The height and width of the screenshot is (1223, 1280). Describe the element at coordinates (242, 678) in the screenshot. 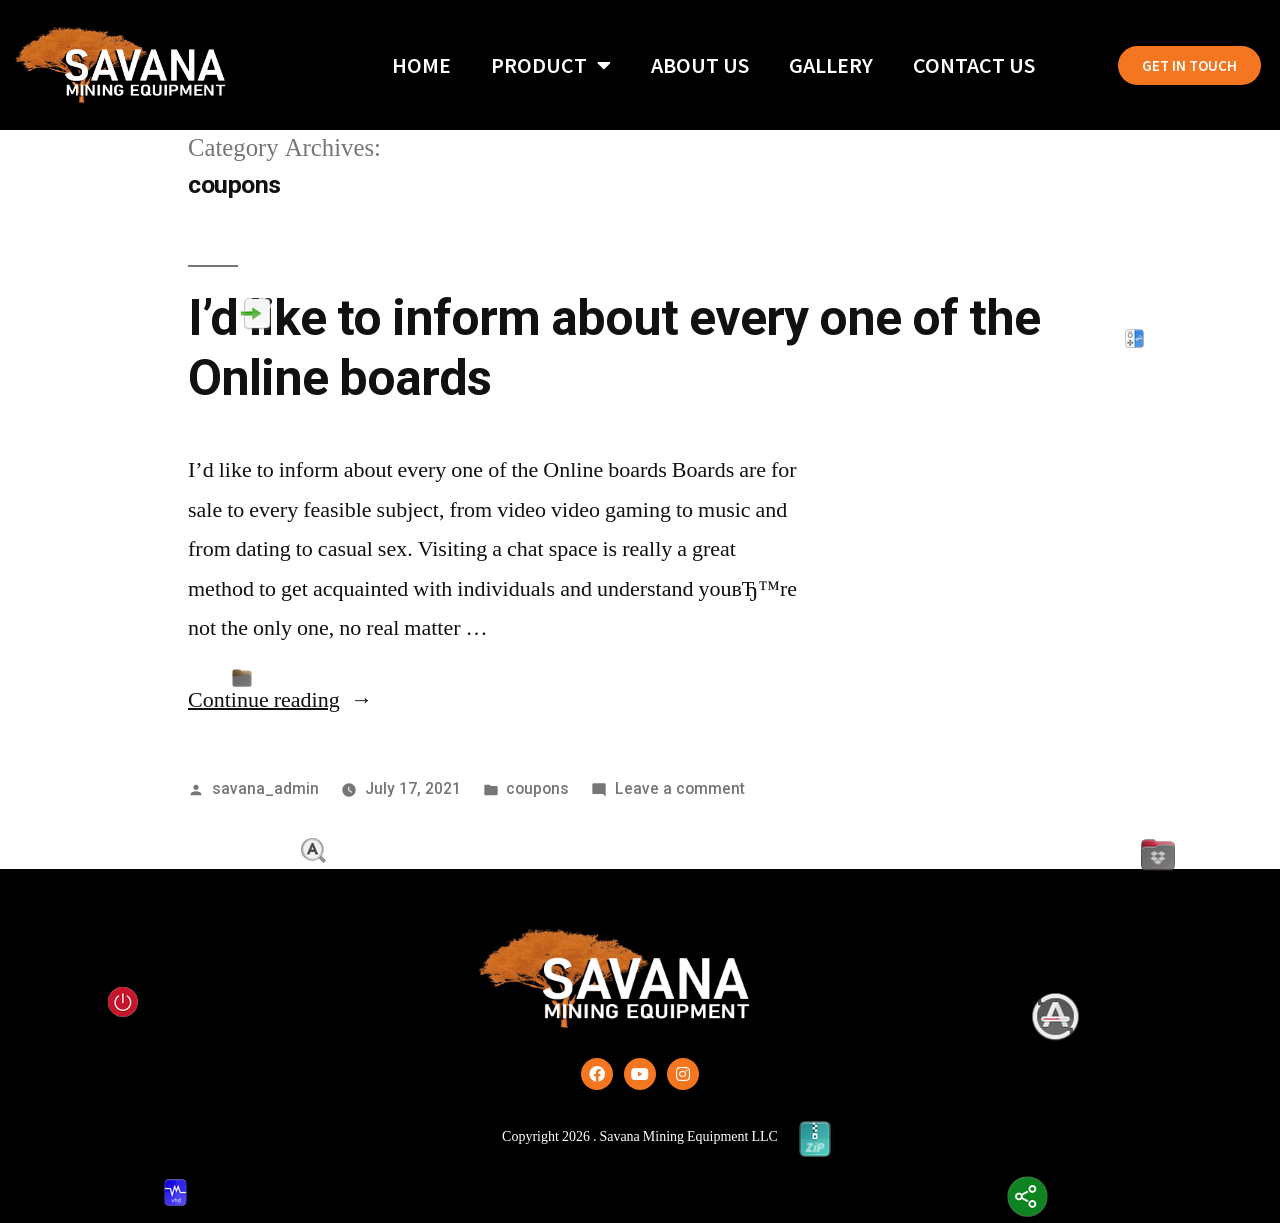

I see `indicates a folder is ready to accept dragged items` at that location.